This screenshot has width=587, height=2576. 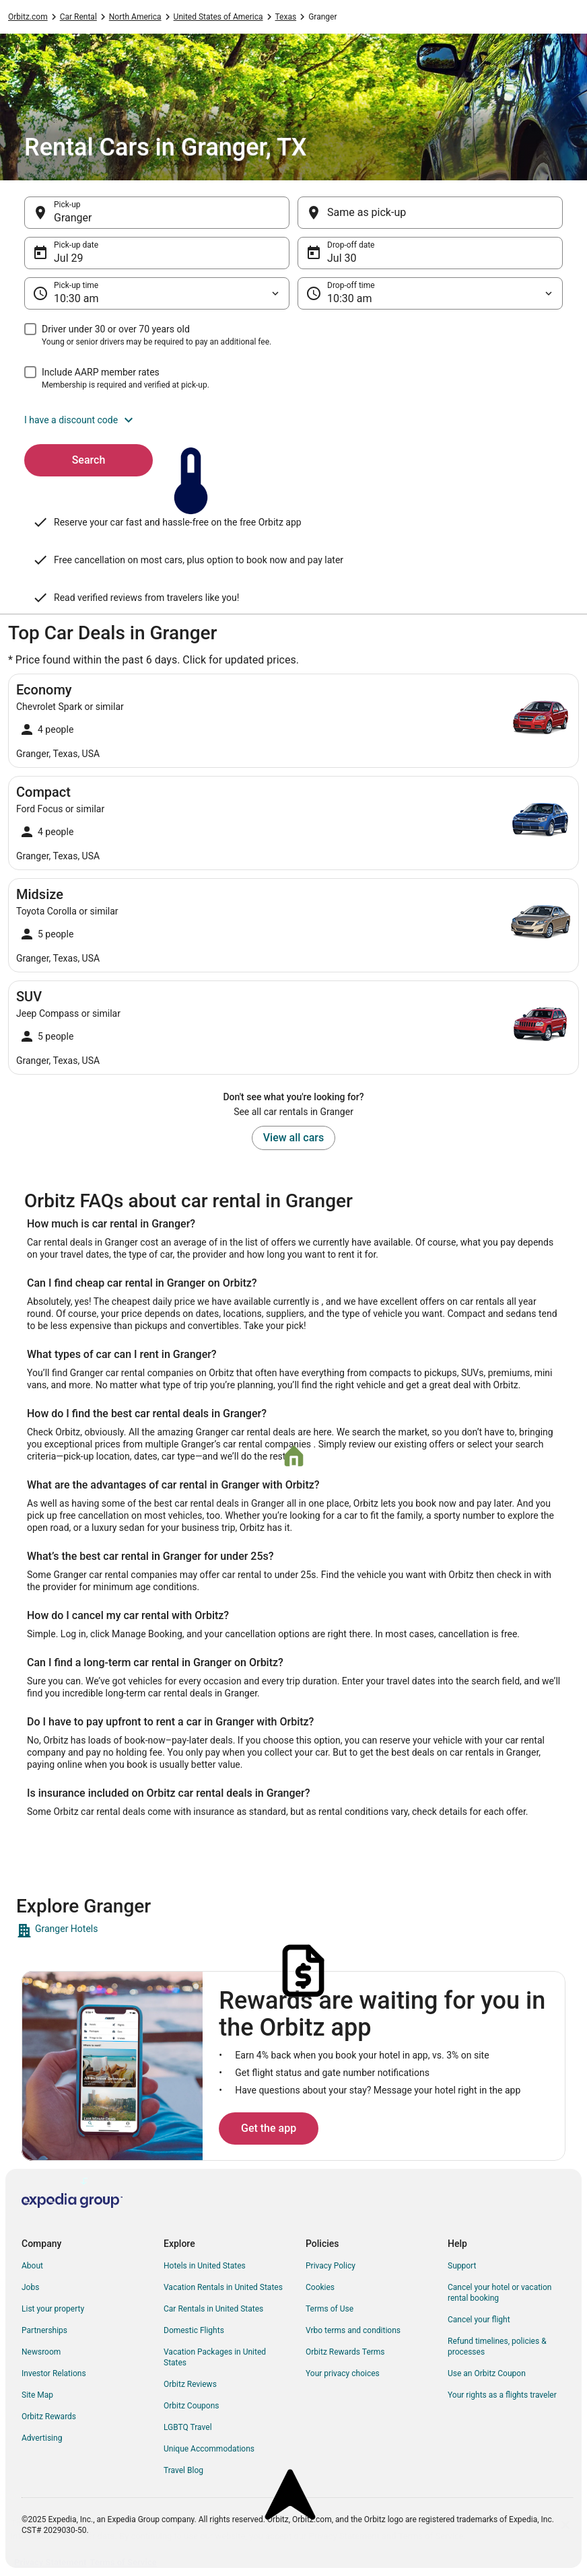 I want to click on go back and down in navigation, so click(x=84, y=2181).